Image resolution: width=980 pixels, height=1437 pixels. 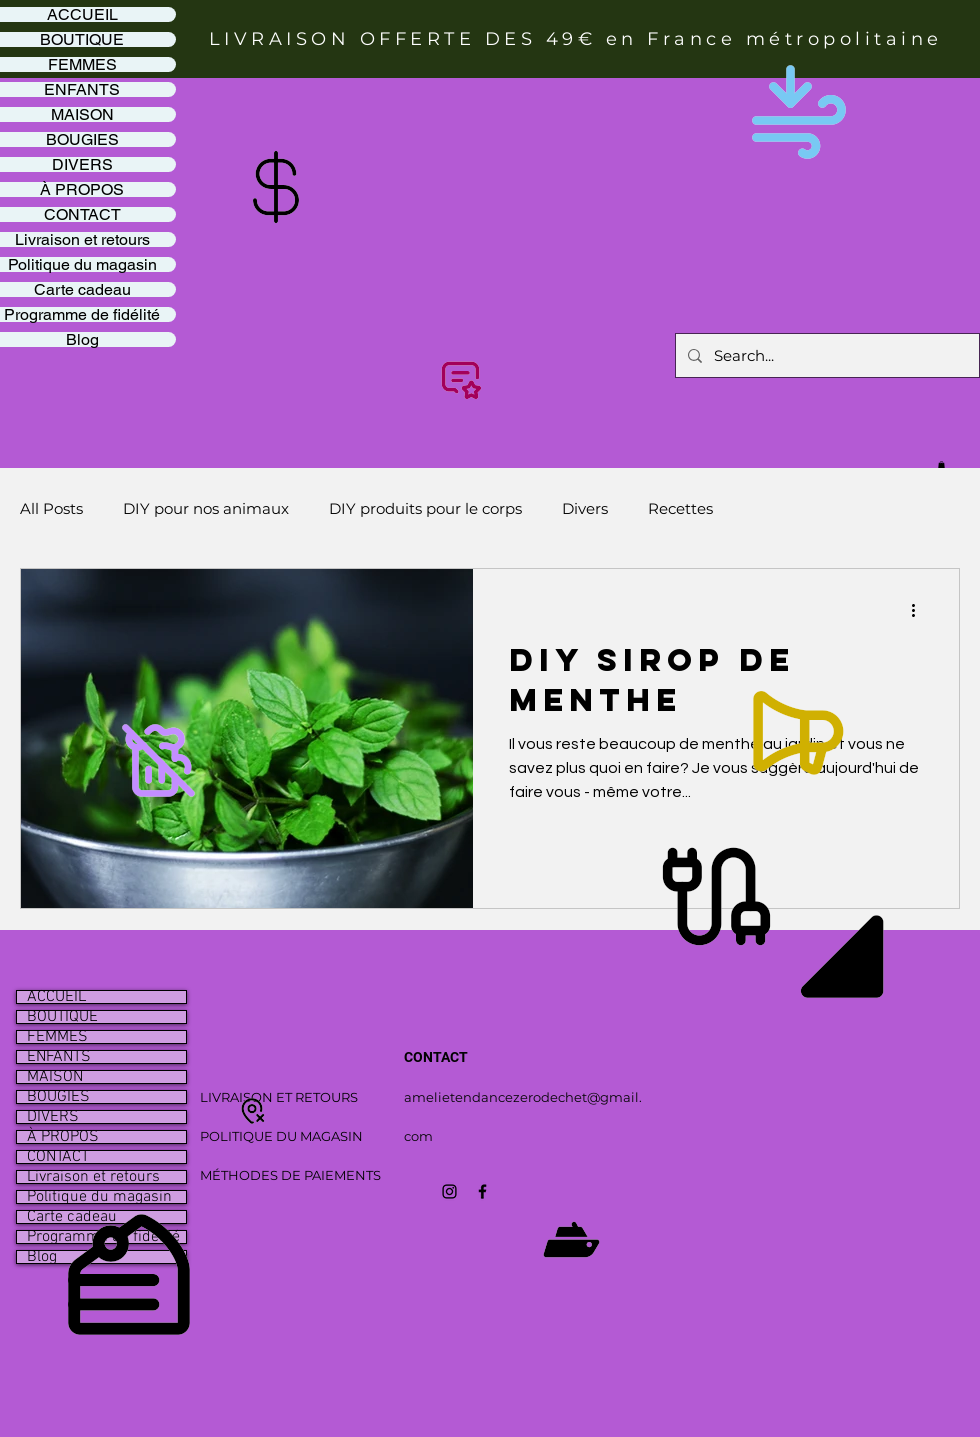 I want to click on view starred or favorite messages, so click(x=460, y=378).